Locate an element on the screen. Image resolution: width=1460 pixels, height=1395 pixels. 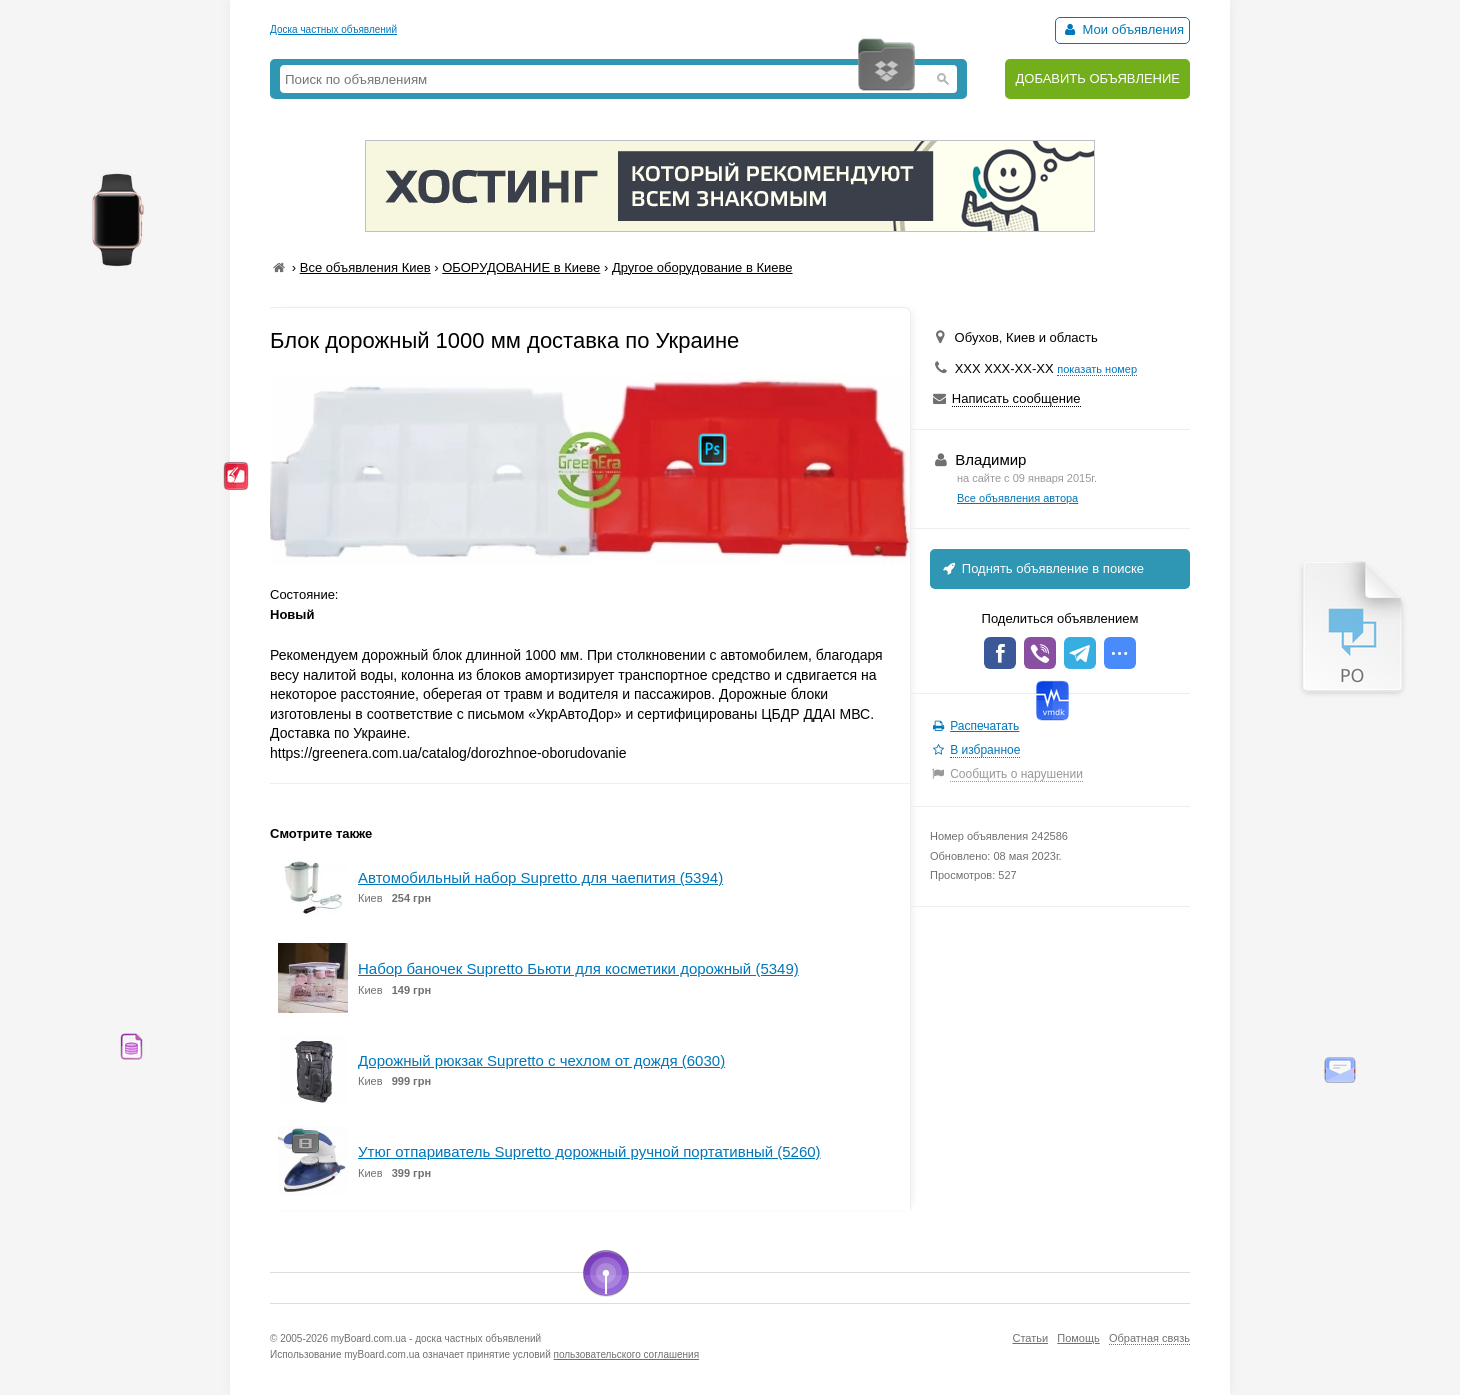
open the podcasts app is located at coordinates (606, 1273).